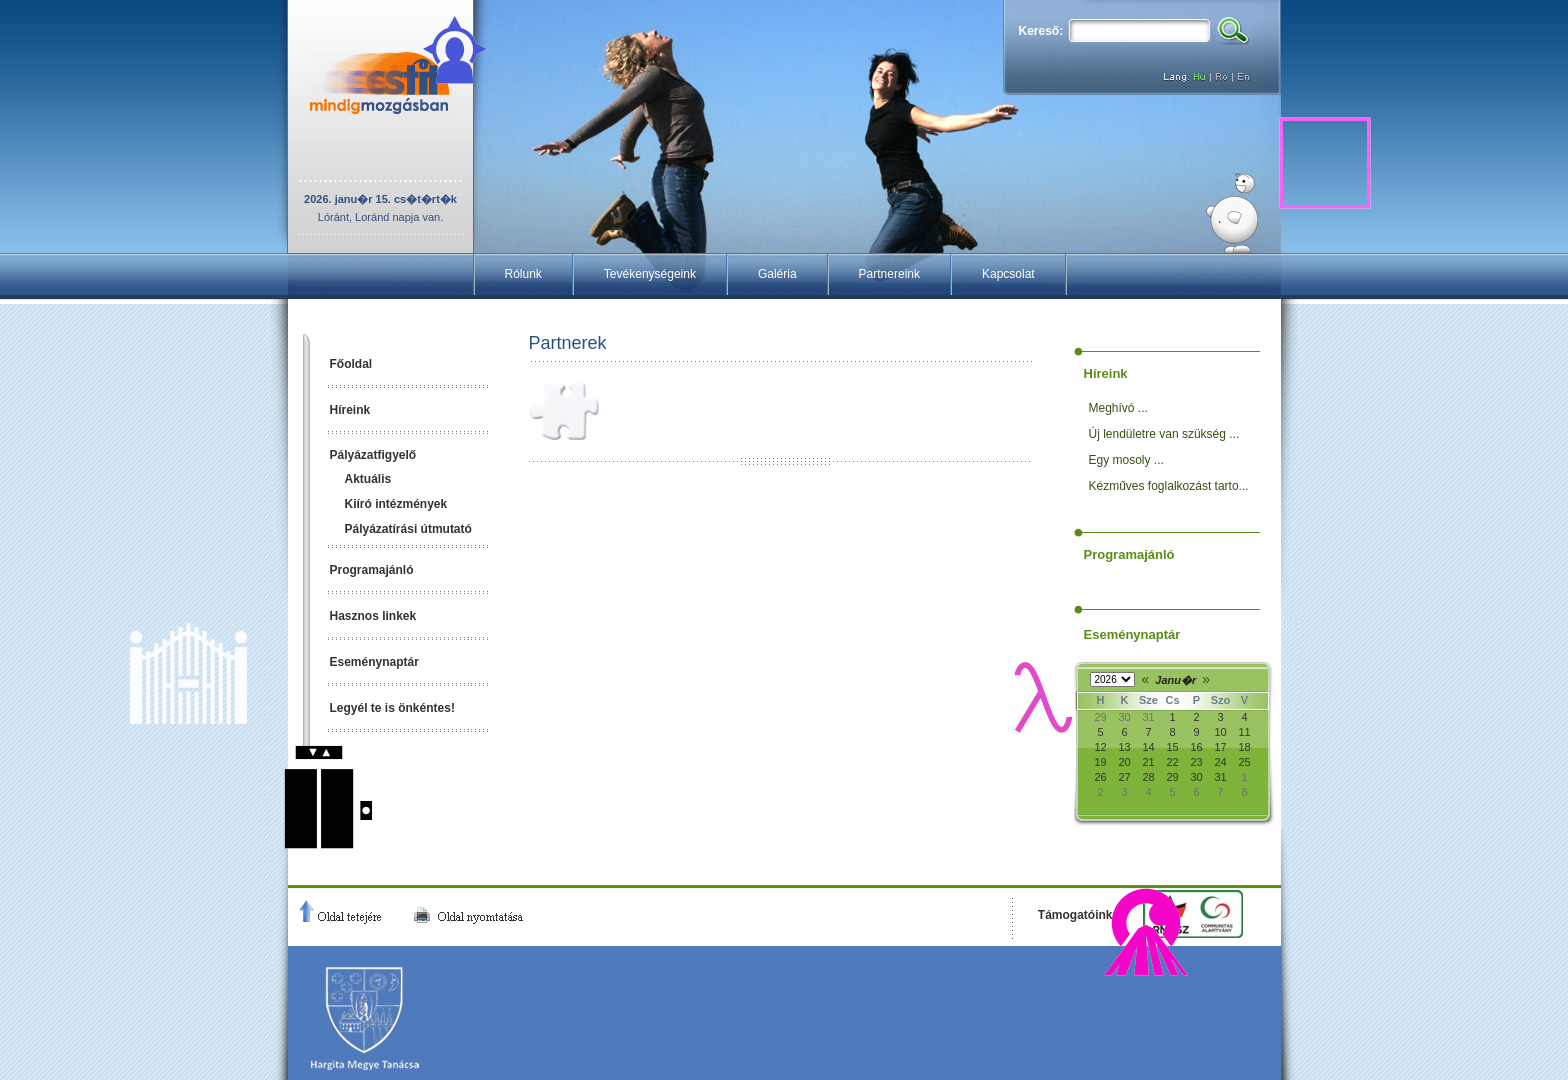 The width and height of the screenshot is (1568, 1080). Describe the element at coordinates (1041, 697) in the screenshot. I see `access lambda or serverless function settings` at that location.